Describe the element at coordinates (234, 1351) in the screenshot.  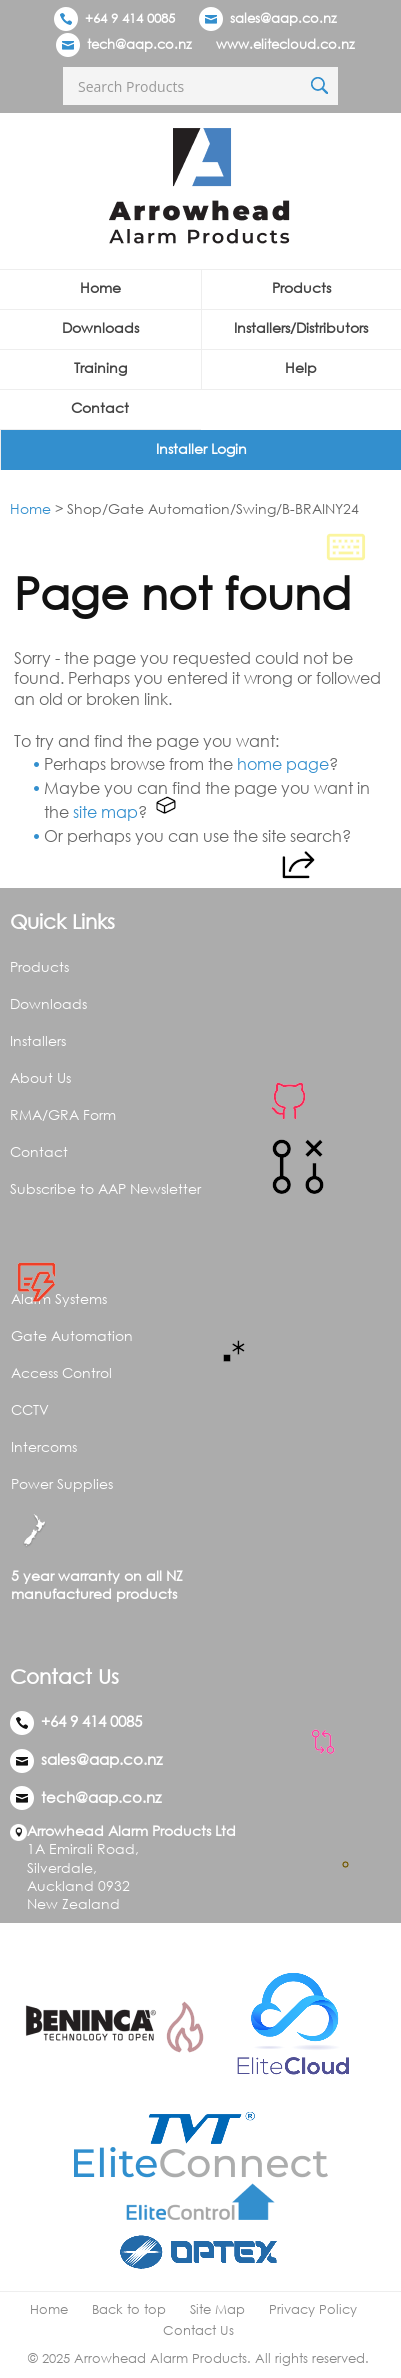
I see `toggle regular expression search mode` at that location.